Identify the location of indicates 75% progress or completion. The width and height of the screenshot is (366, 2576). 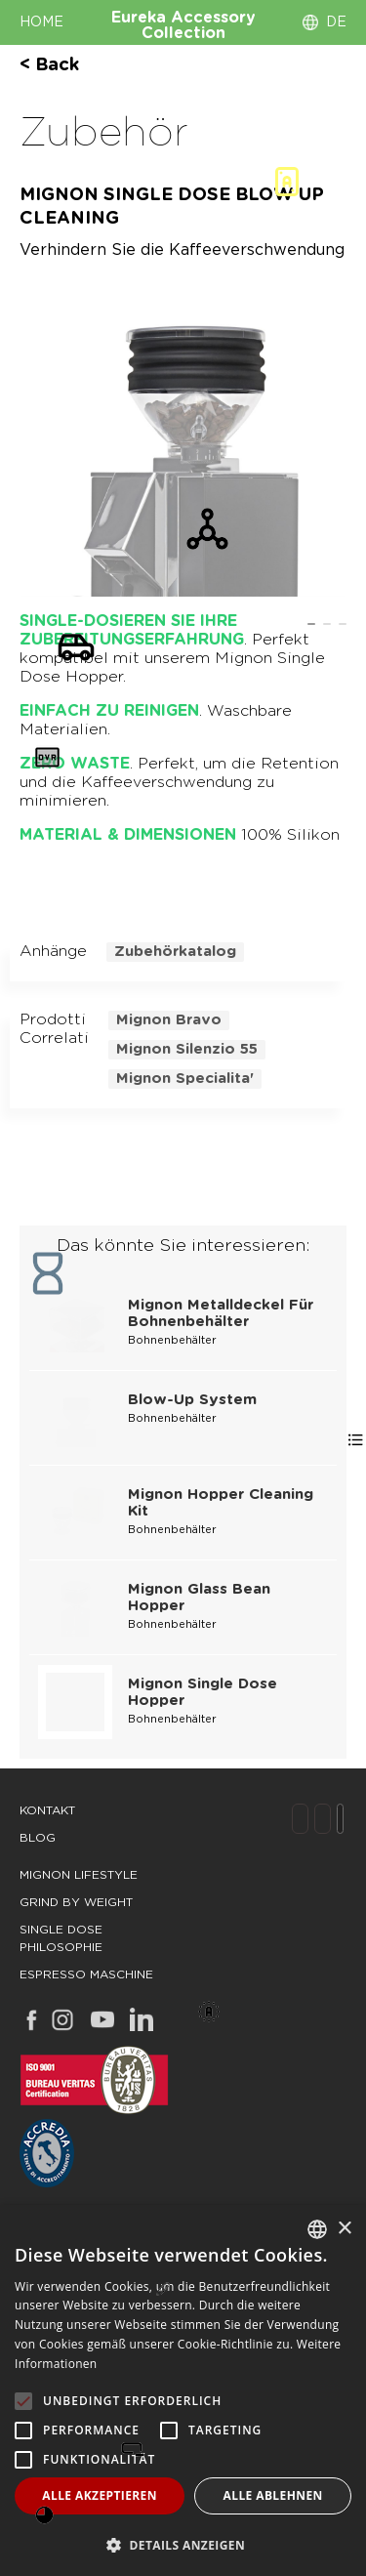
(44, 2514).